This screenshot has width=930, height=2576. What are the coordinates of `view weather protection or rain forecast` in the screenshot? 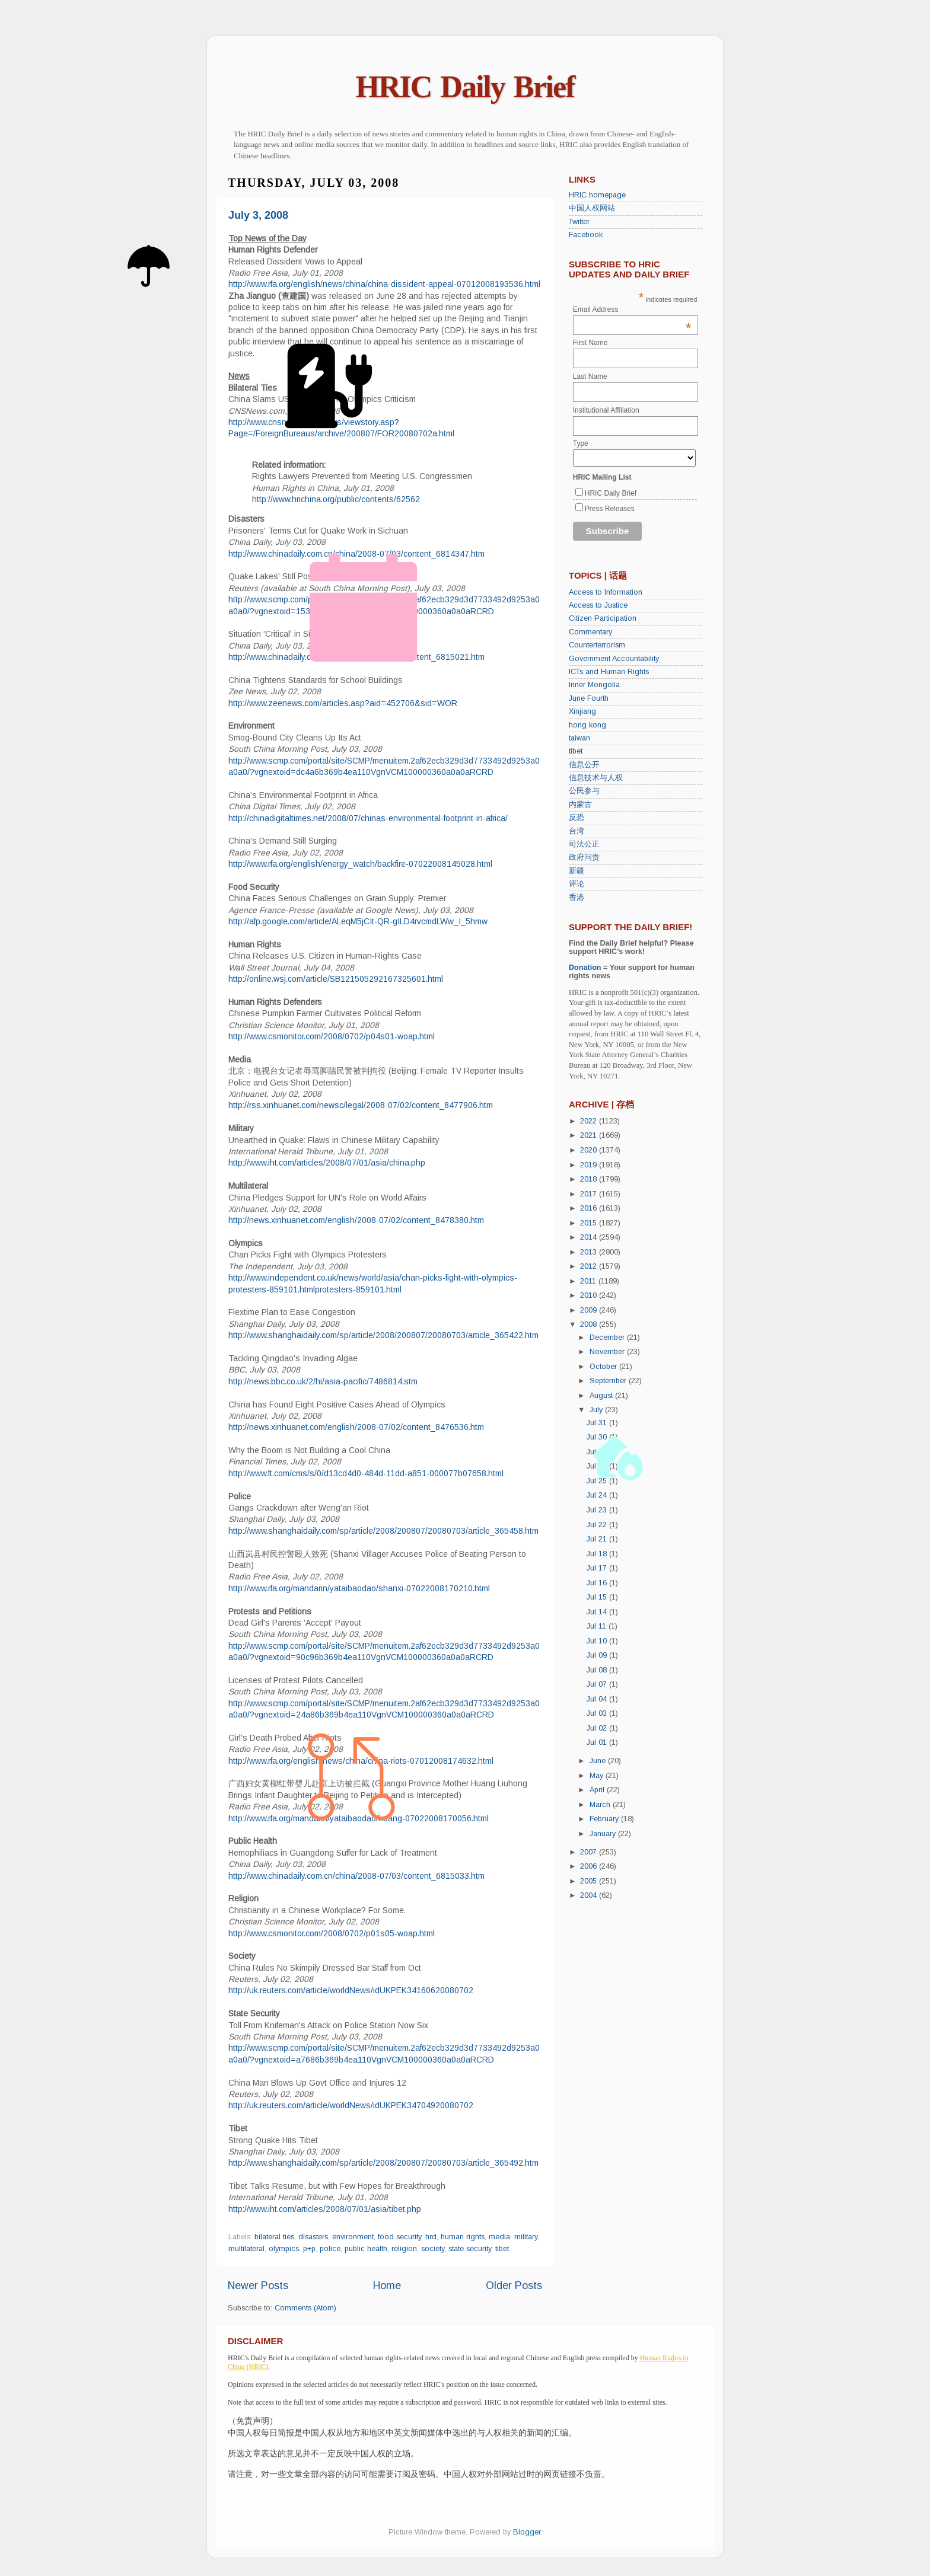 It's located at (148, 266).